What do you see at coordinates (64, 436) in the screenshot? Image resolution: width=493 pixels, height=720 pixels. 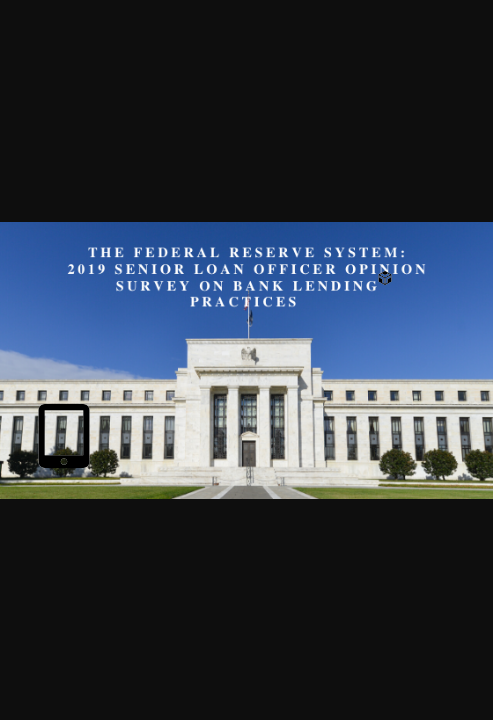 I see `switch to tablet view` at bounding box center [64, 436].